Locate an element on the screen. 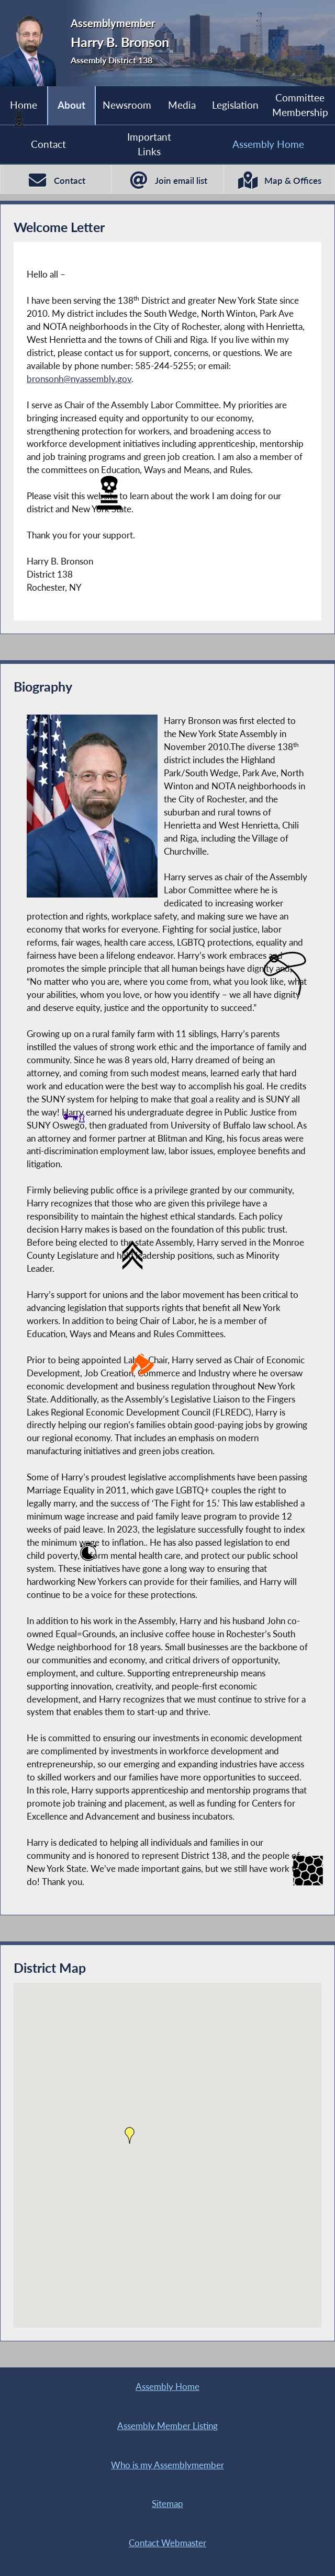  indicates a telefrag kill in-game is located at coordinates (109, 492).